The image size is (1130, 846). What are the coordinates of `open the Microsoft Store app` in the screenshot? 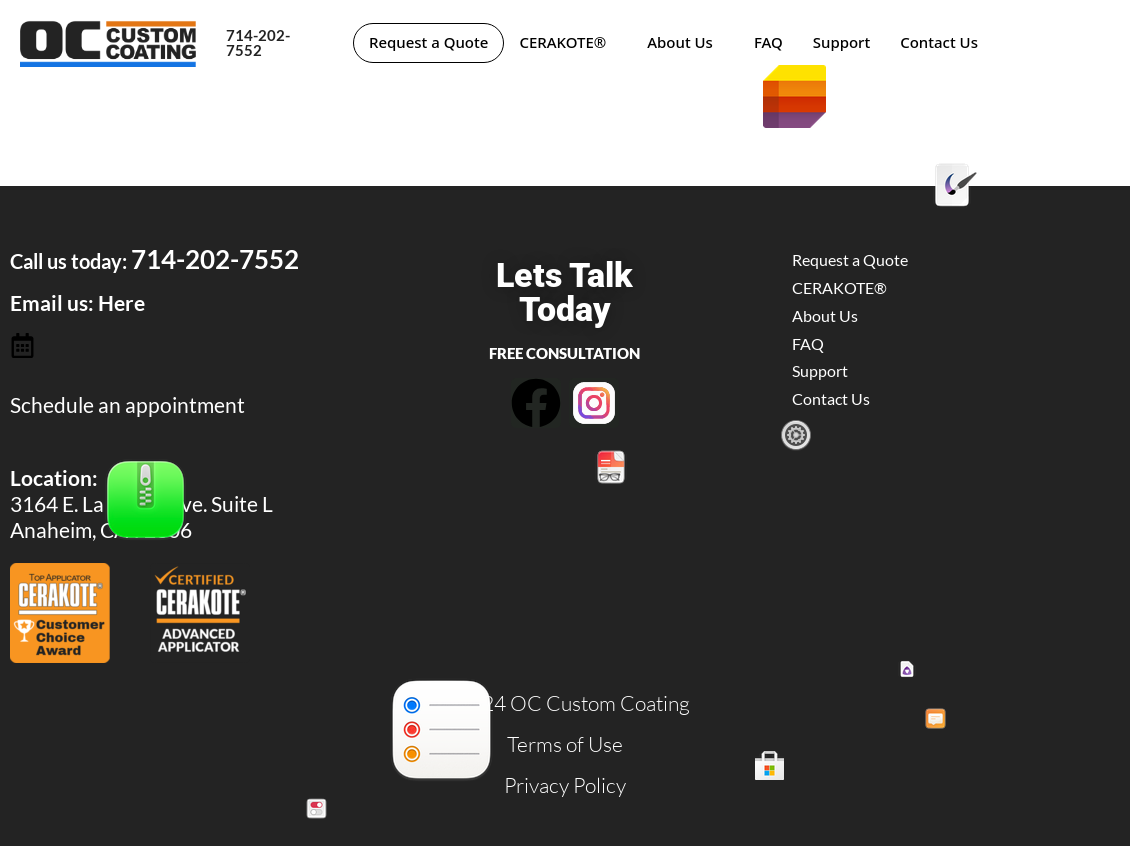 It's located at (769, 765).